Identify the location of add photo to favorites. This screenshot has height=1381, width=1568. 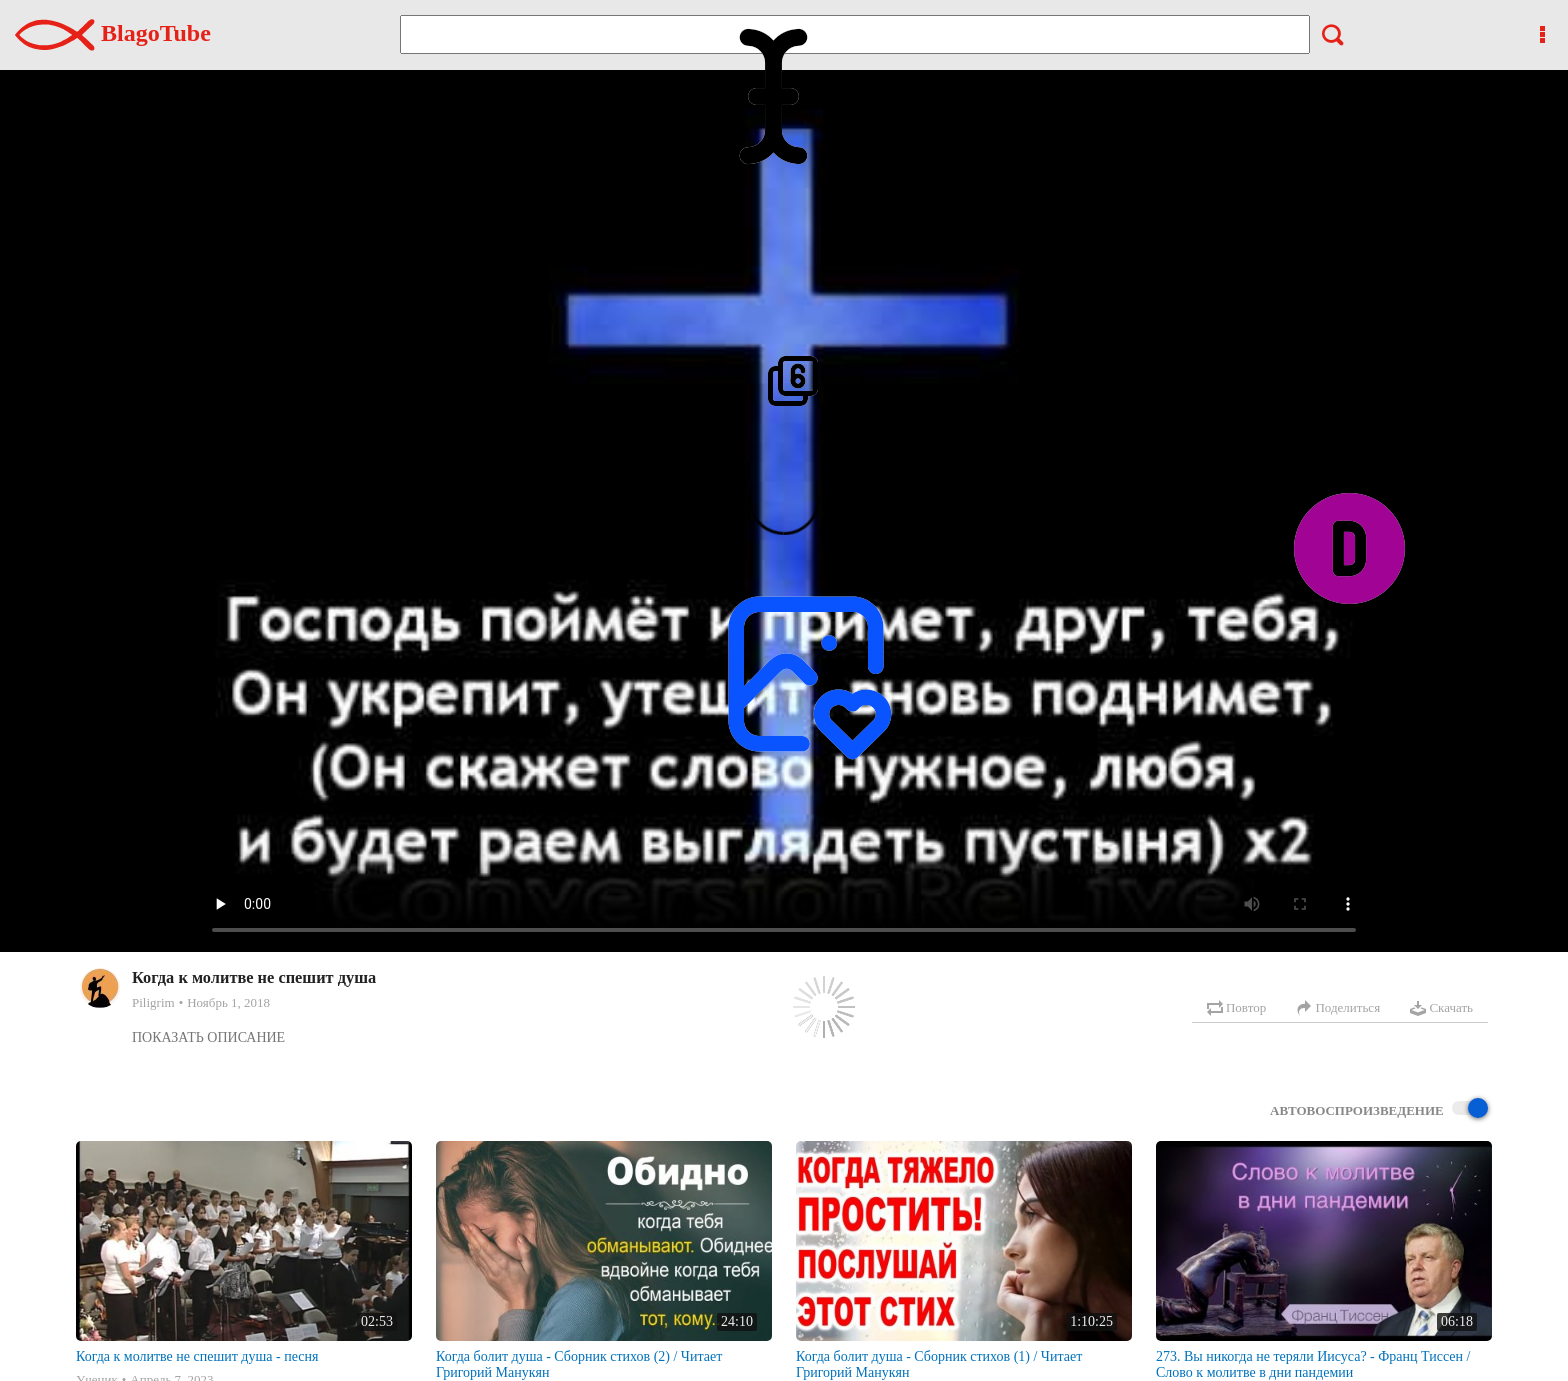
(806, 674).